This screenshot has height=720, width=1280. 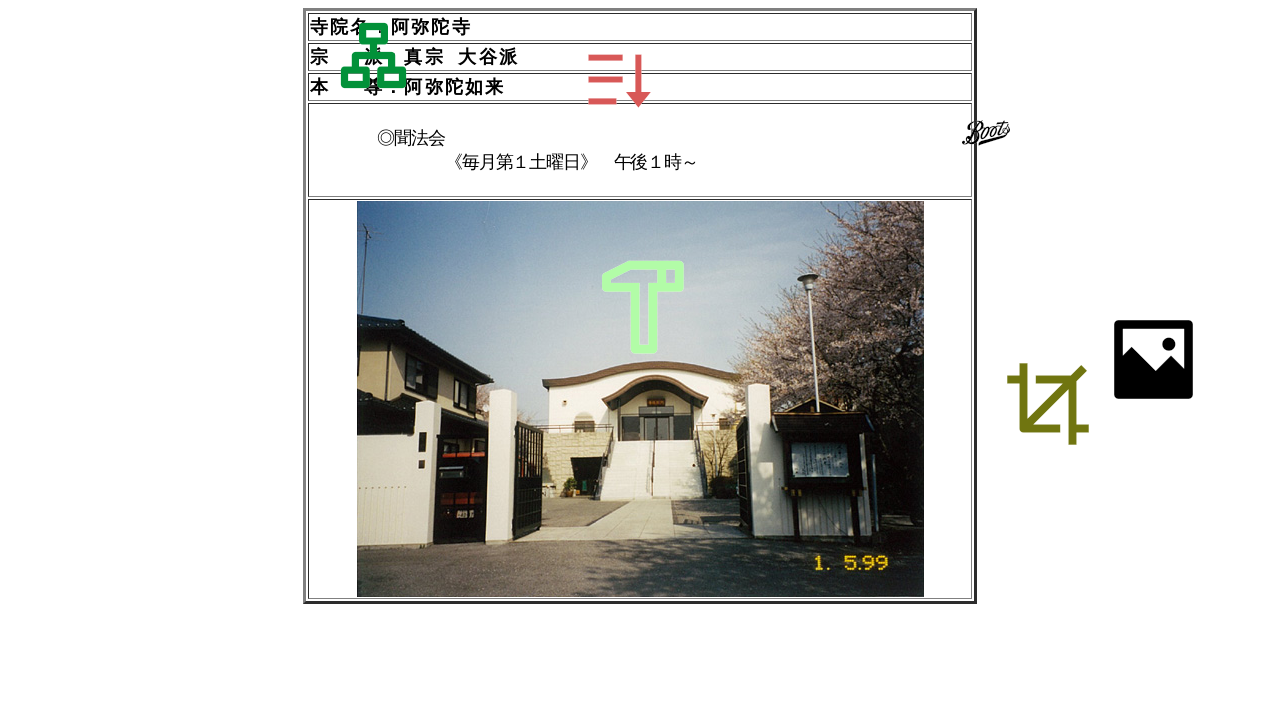 I want to click on view image or photo, so click(x=1153, y=359).